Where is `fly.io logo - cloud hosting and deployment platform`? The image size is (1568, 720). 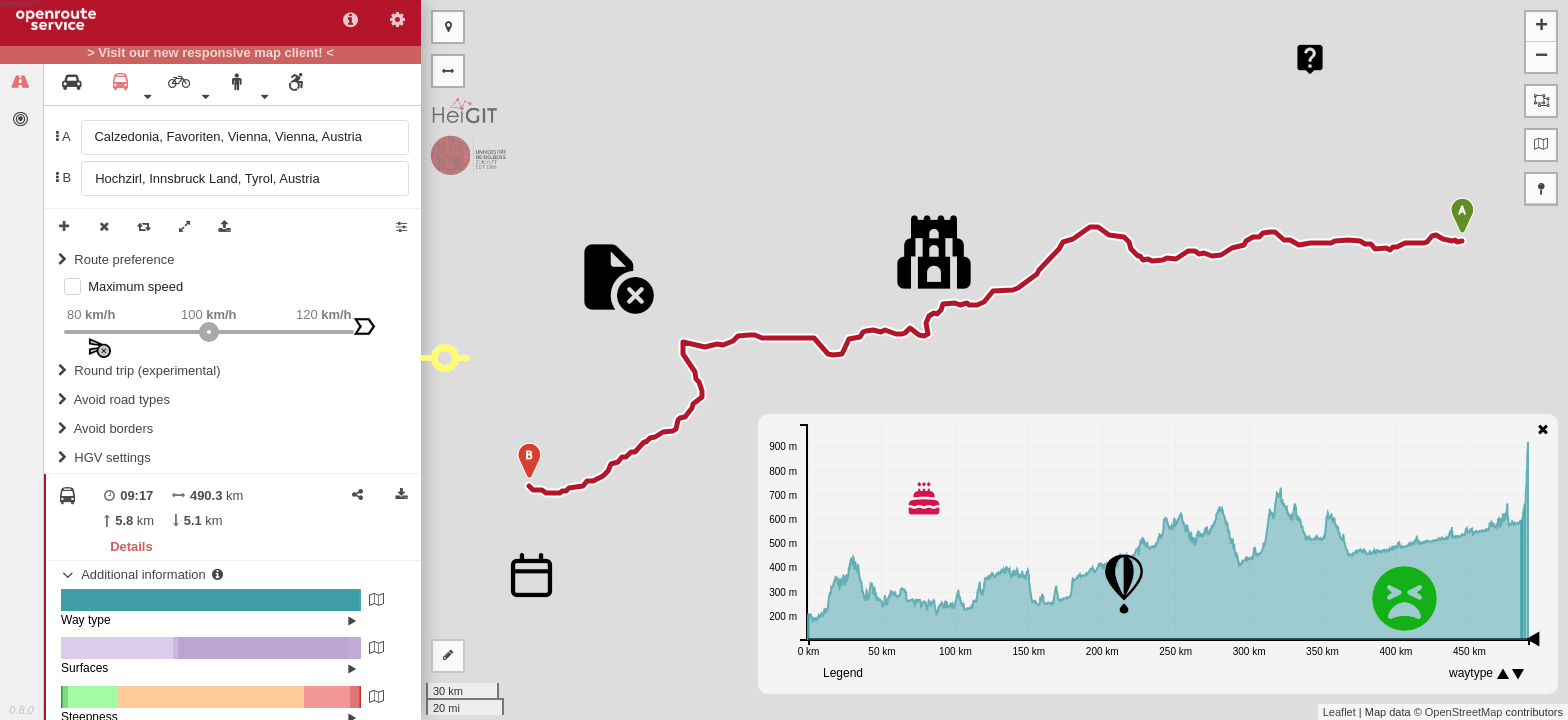
fly.io logo - cloud hosting and deployment platform is located at coordinates (1124, 584).